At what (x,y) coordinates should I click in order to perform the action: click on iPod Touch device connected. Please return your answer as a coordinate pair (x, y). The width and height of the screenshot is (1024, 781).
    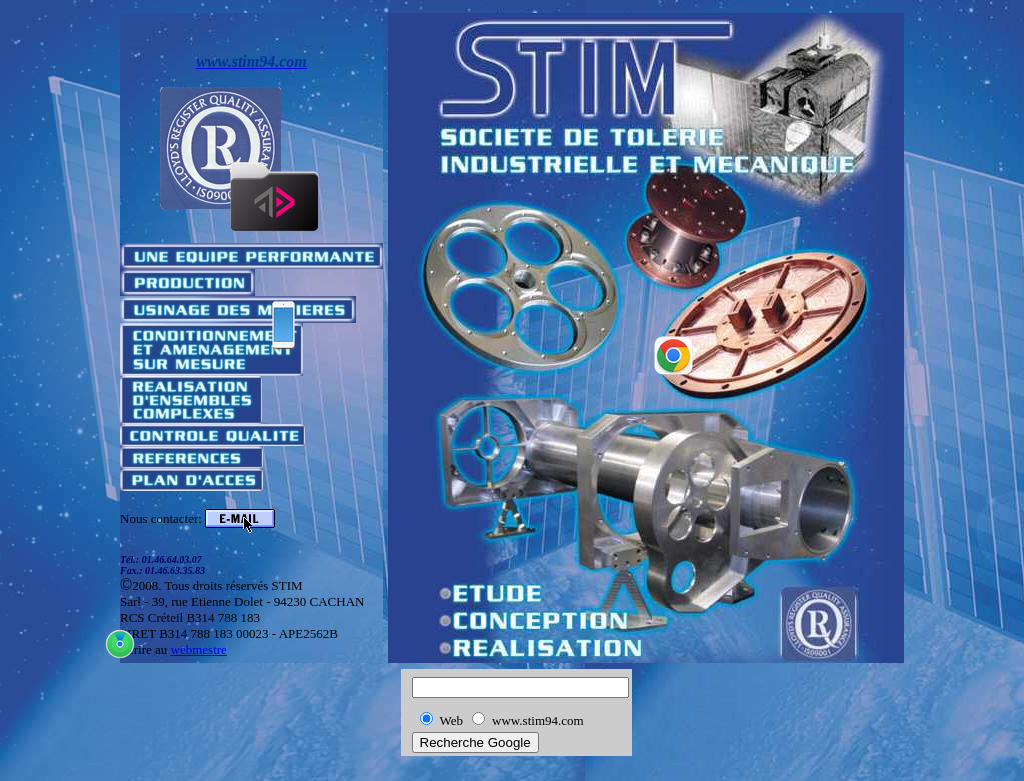
    Looking at the image, I should click on (283, 325).